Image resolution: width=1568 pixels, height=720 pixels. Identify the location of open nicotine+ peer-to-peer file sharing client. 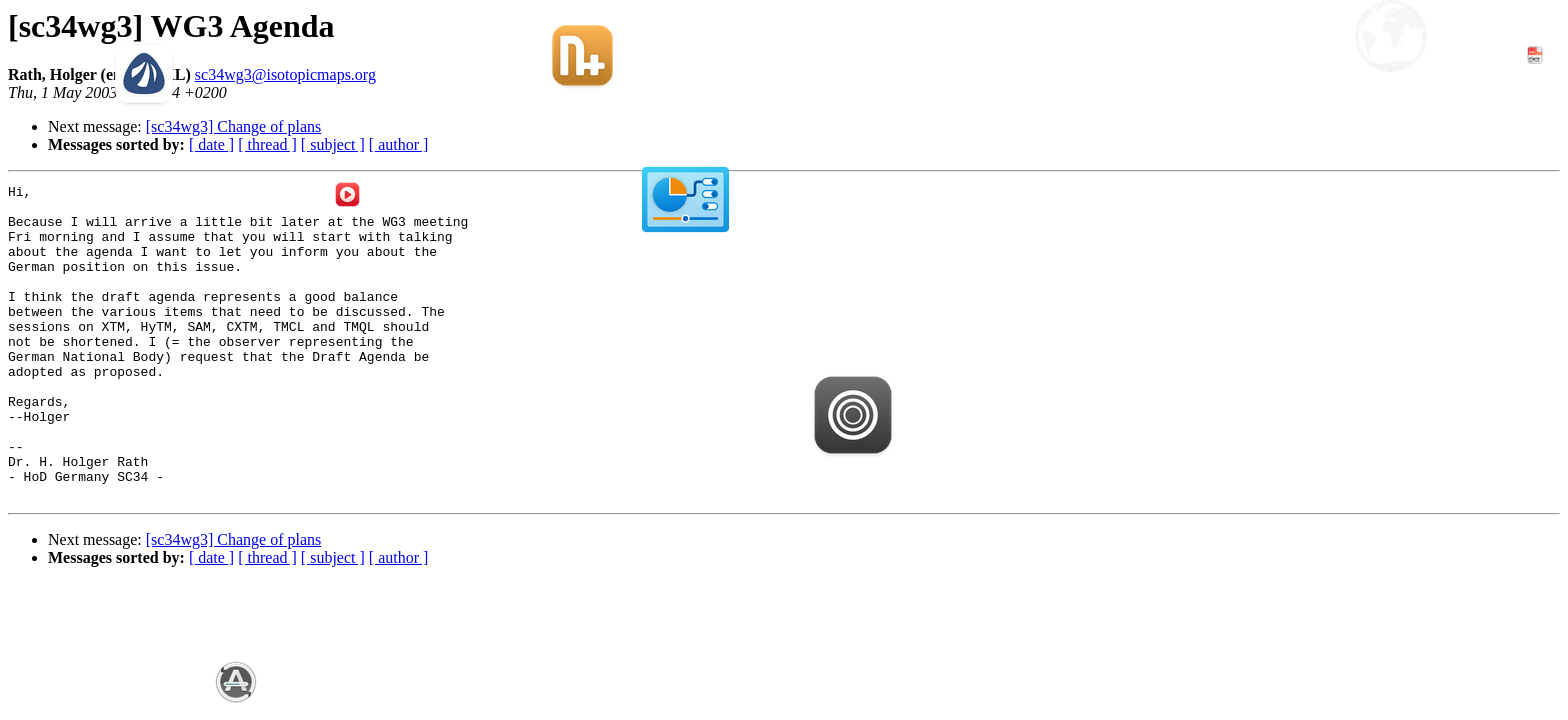
(582, 55).